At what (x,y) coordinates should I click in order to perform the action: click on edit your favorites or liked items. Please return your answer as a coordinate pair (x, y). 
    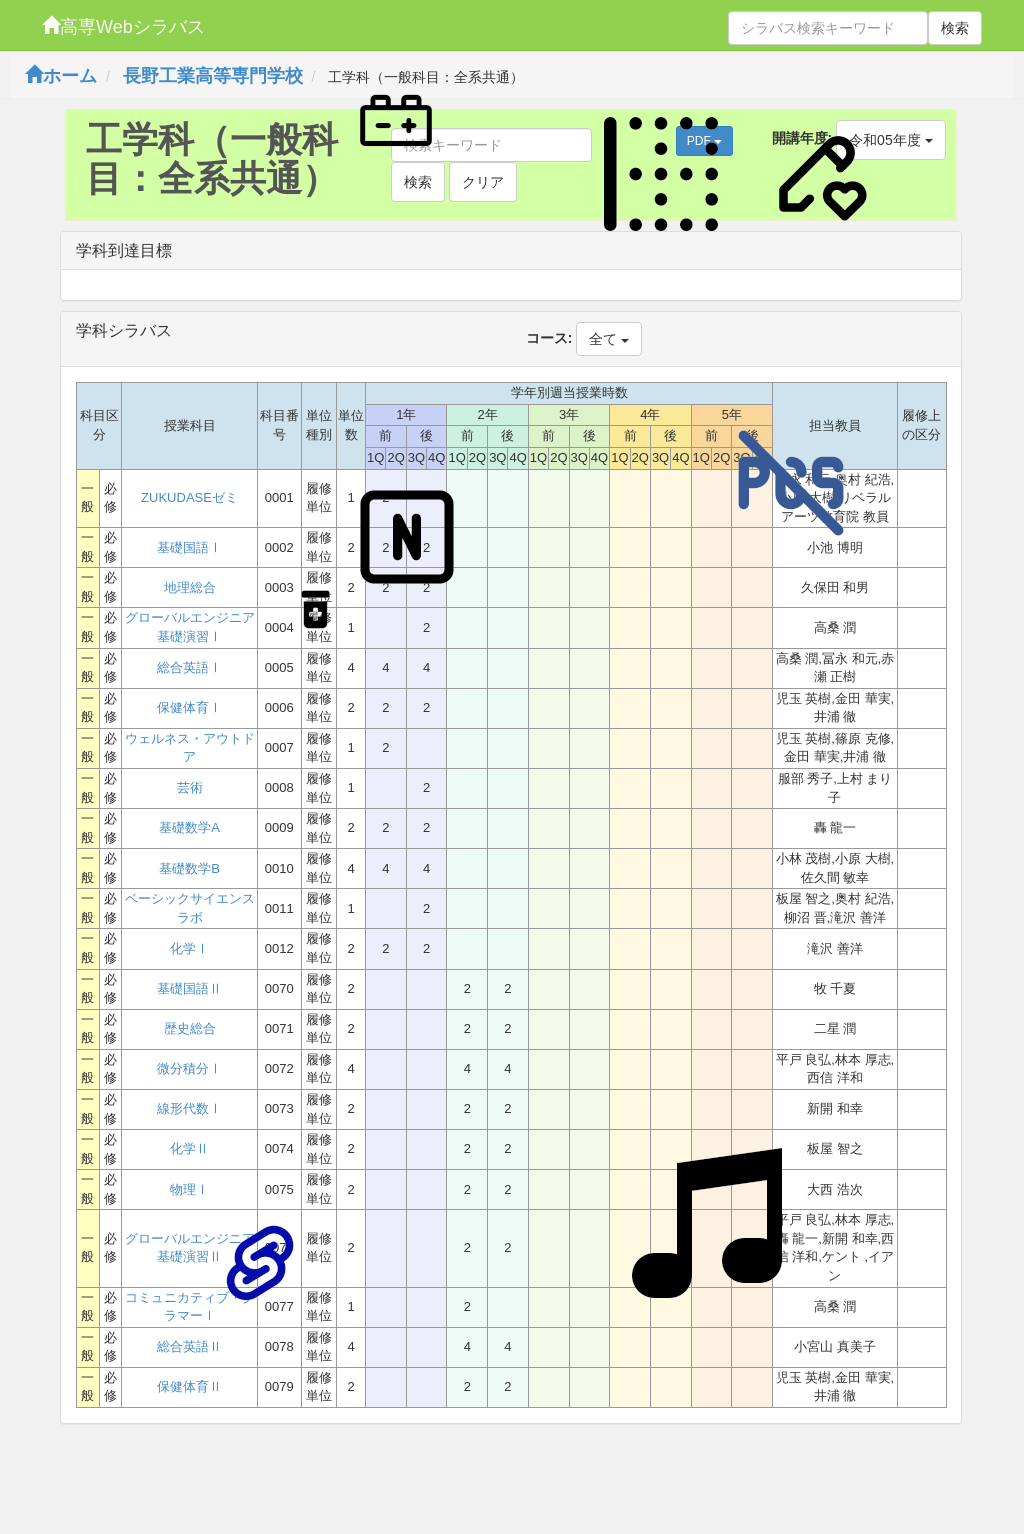
    Looking at the image, I should click on (818, 172).